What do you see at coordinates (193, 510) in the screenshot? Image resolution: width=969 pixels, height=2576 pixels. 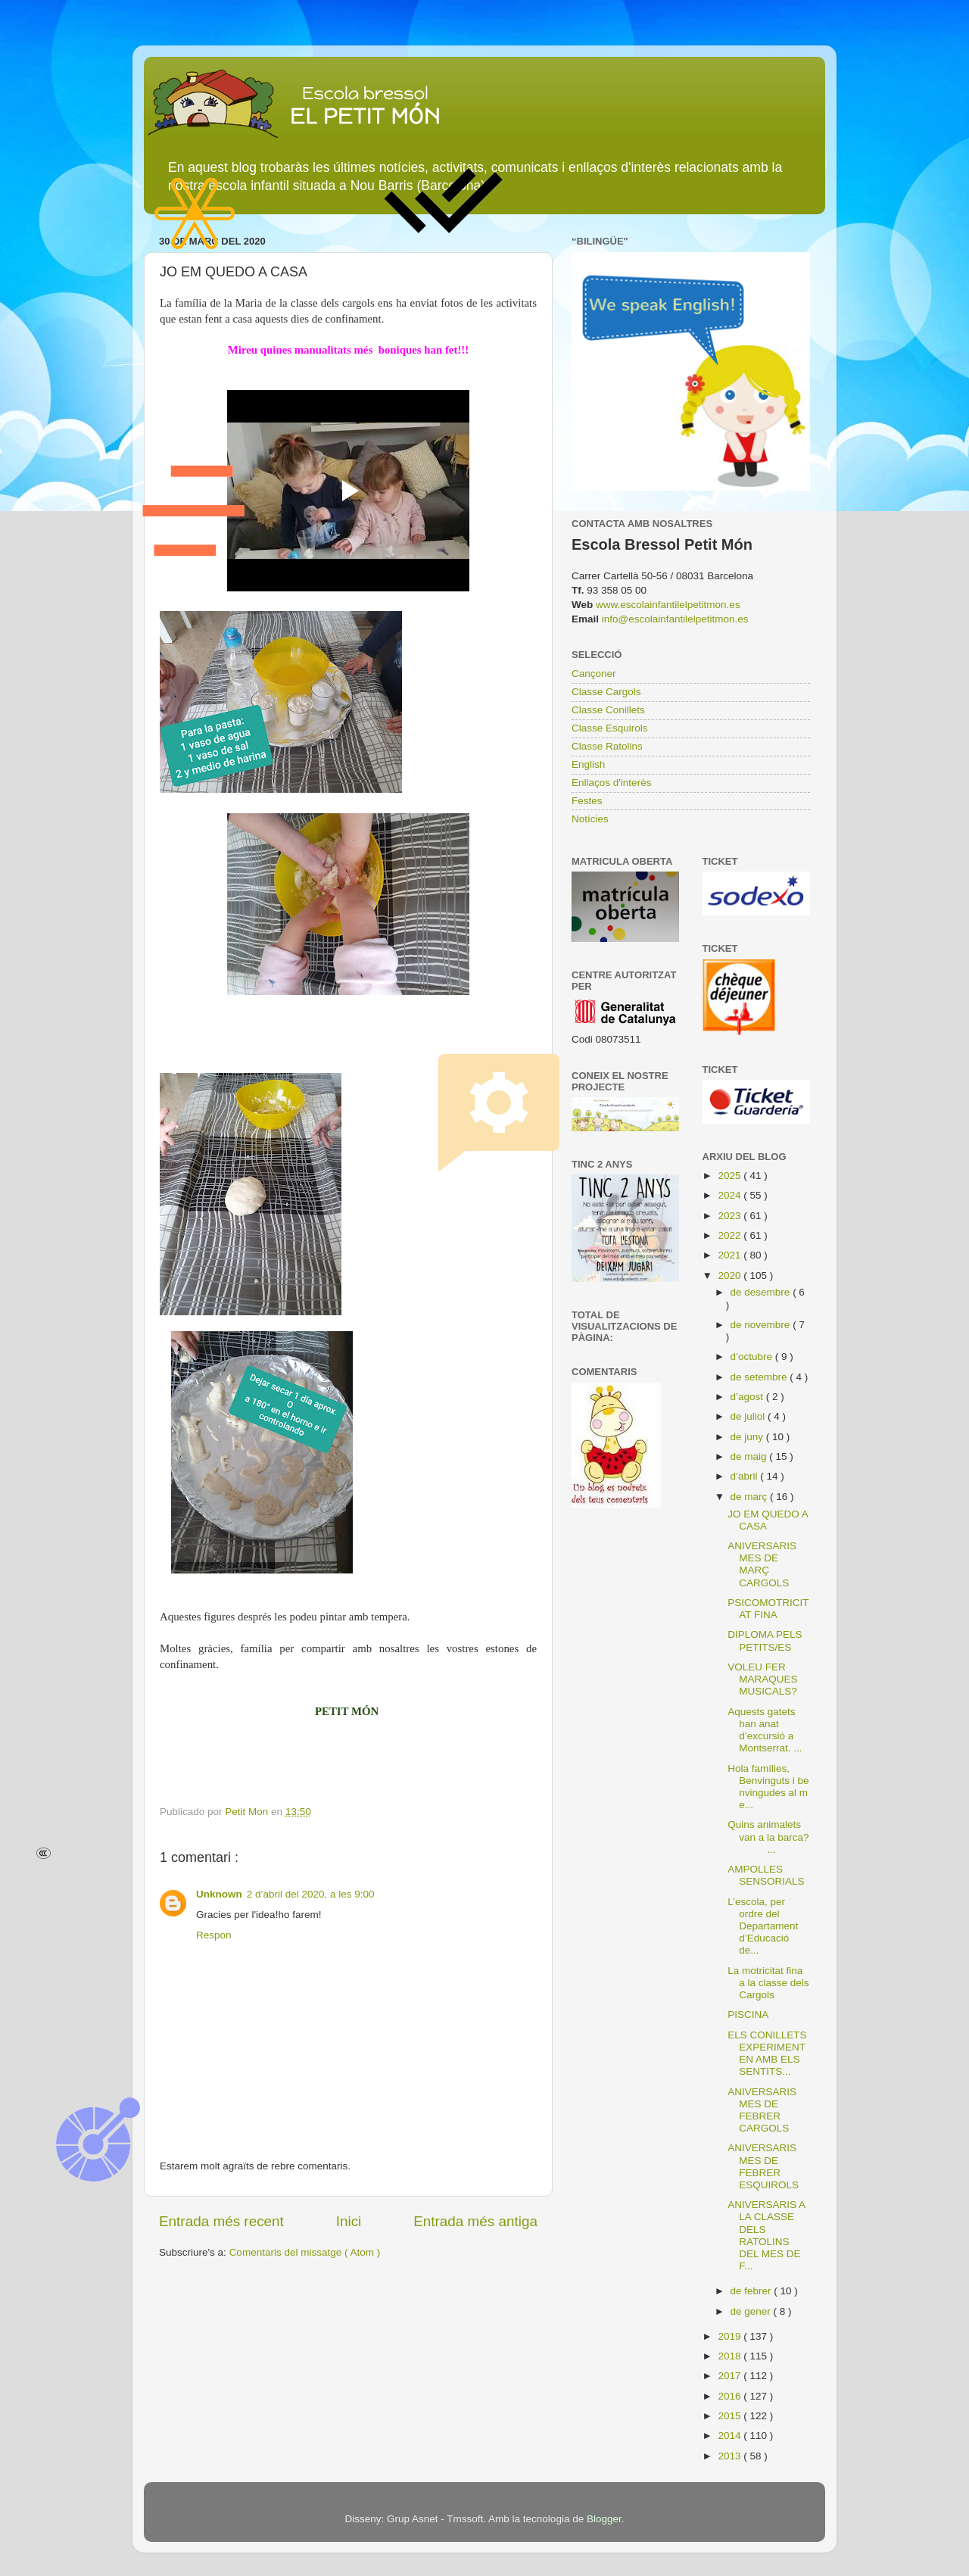 I see `open navigation menu` at bounding box center [193, 510].